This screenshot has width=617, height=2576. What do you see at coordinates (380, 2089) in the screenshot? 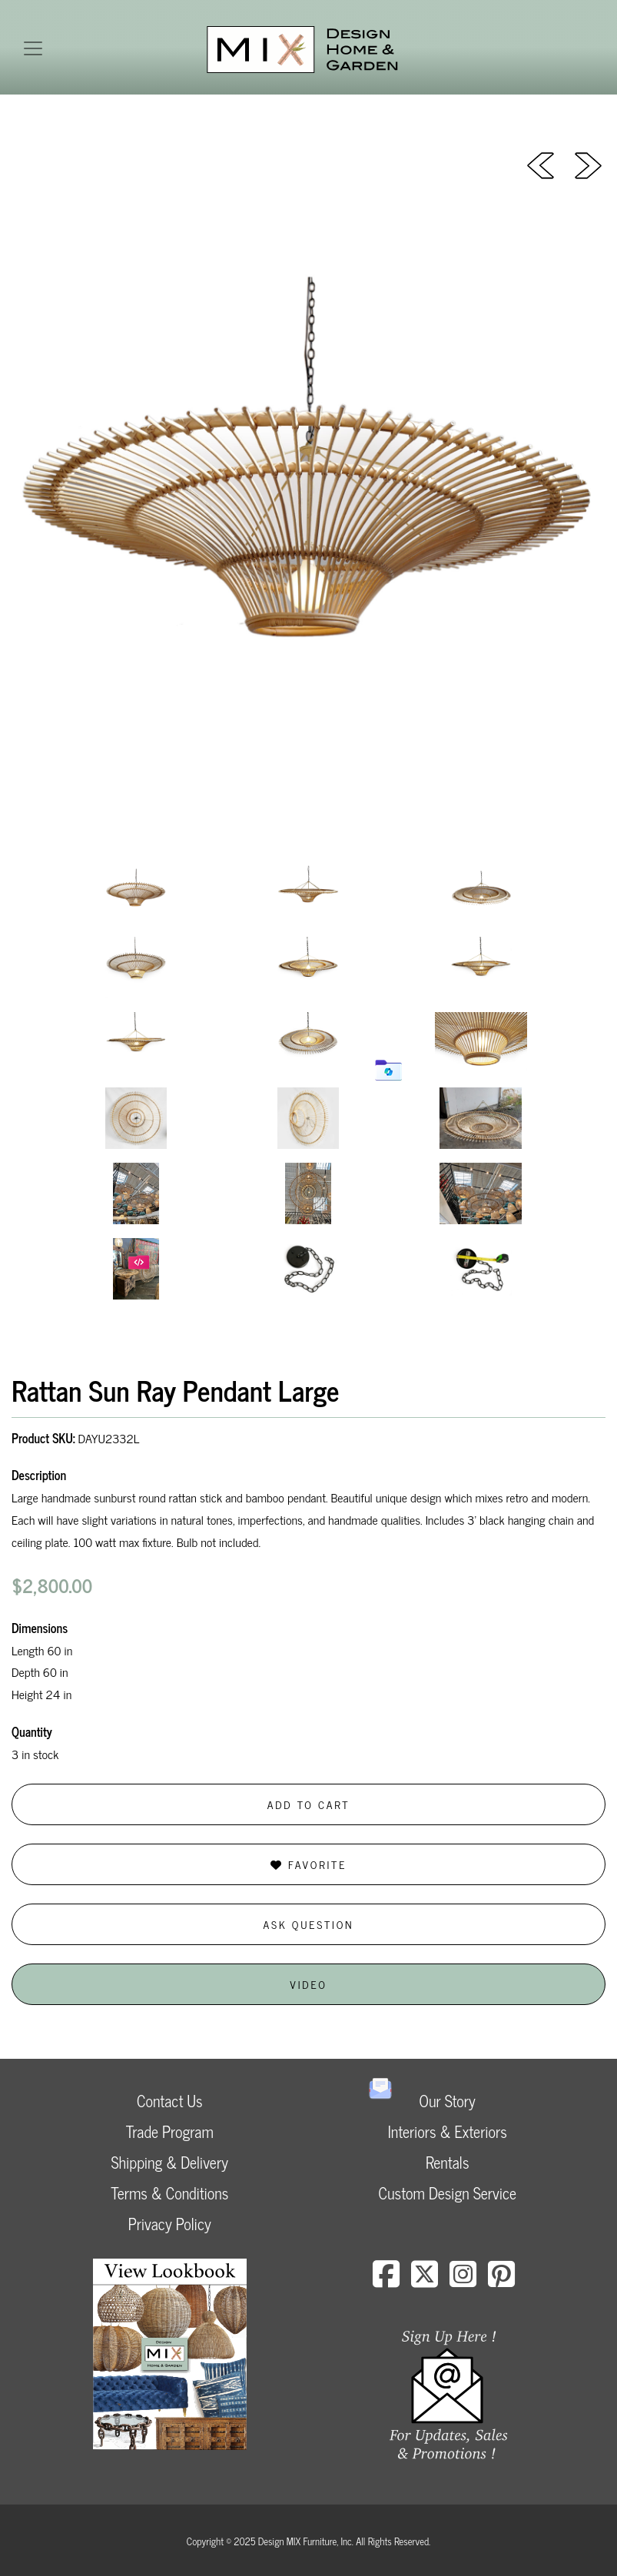
I see `indicates a message has been read` at bounding box center [380, 2089].